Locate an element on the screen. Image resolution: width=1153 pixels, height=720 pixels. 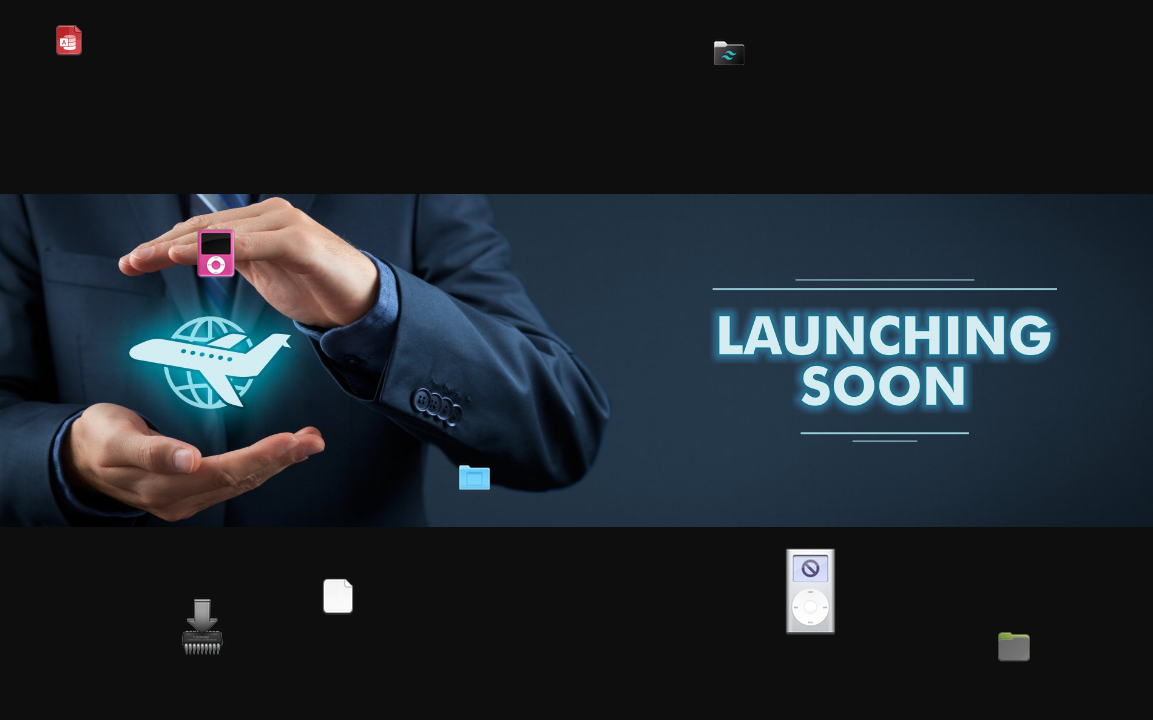
update firmware on connected accessories is located at coordinates (202, 627).